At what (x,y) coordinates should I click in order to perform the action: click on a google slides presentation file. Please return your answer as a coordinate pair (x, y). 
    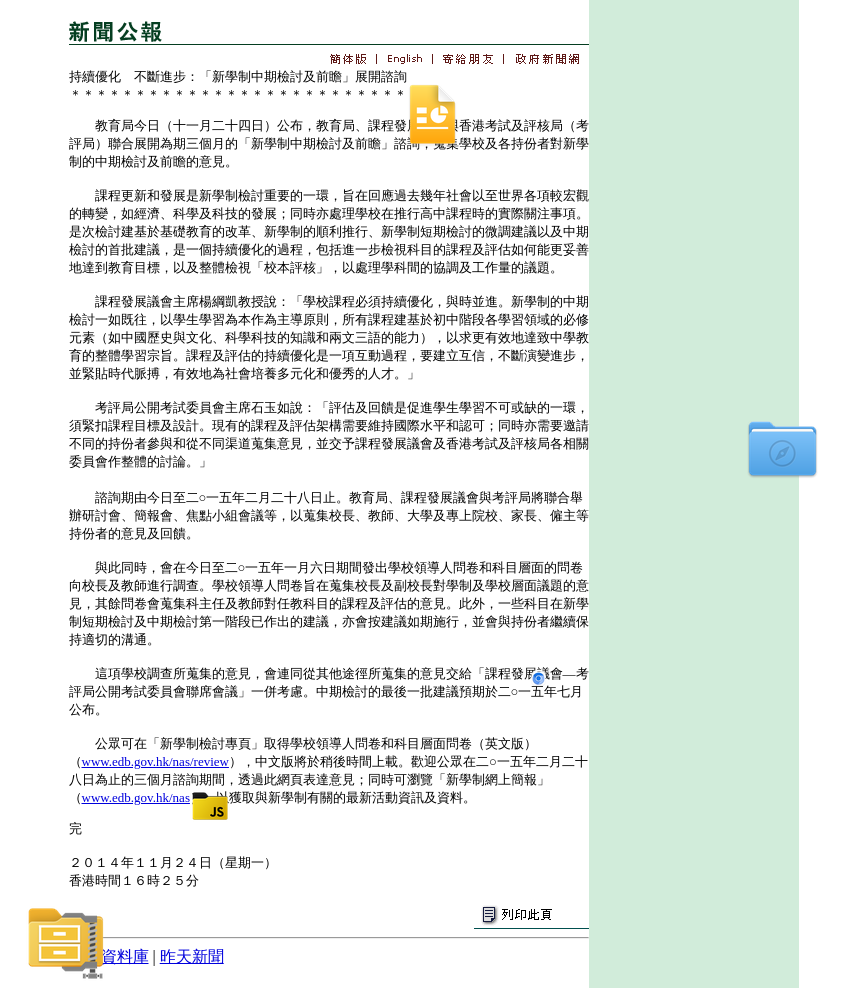
    Looking at the image, I should click on (432, 115).